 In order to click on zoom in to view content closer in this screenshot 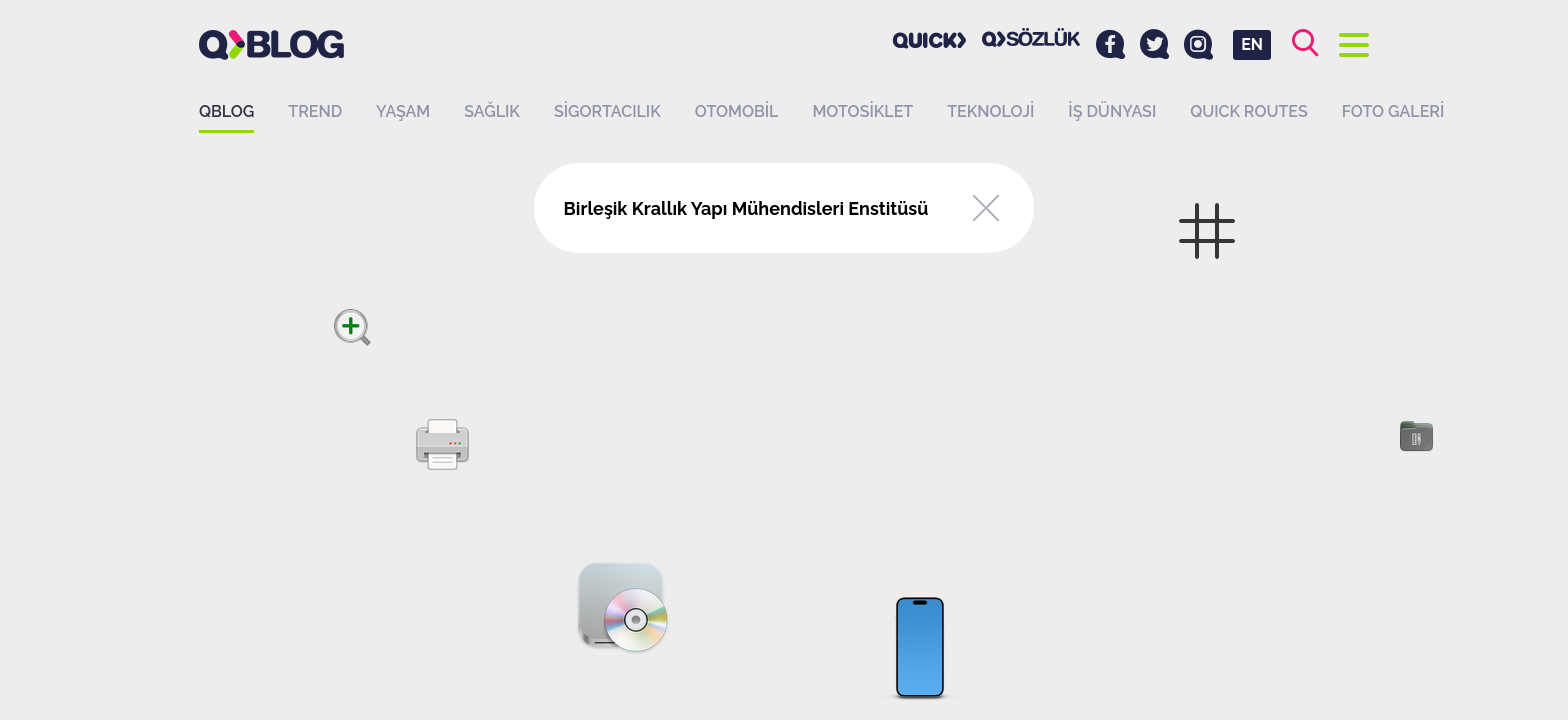, I will do `click(352, 327)`.